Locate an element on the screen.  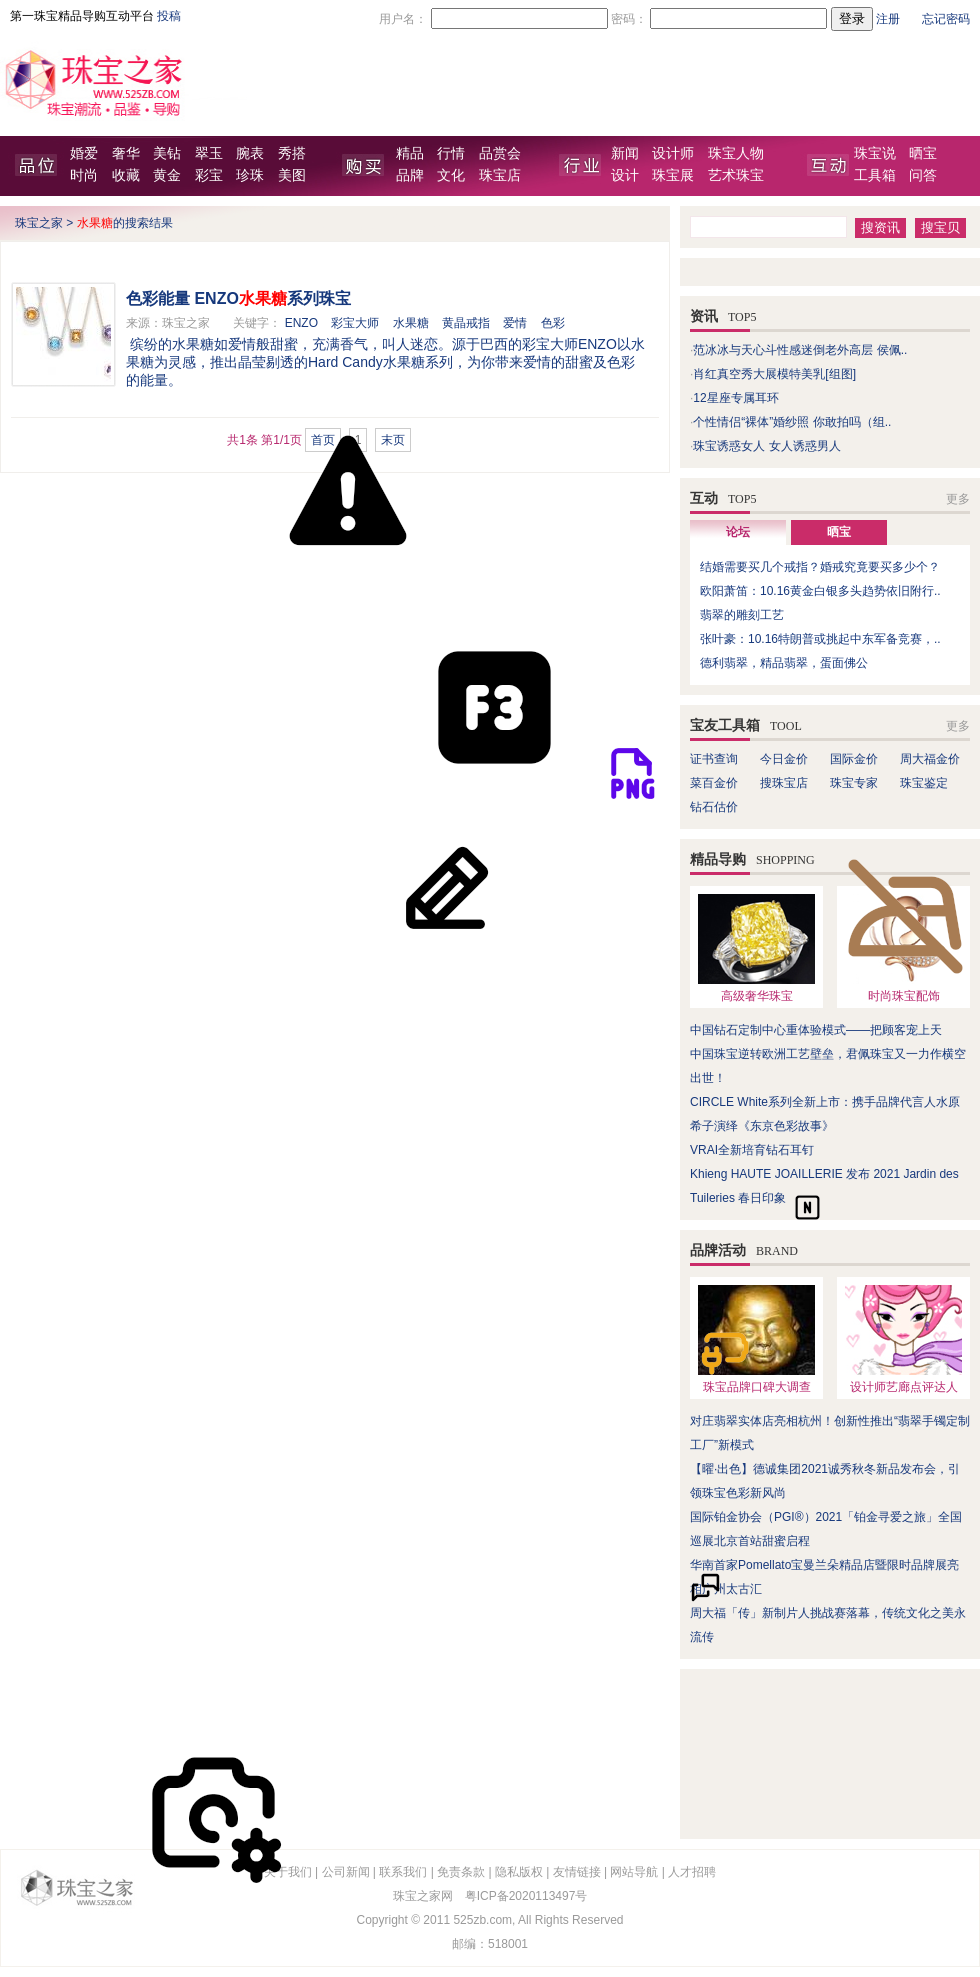
edit or modify content is located at coordinates (445, 889).